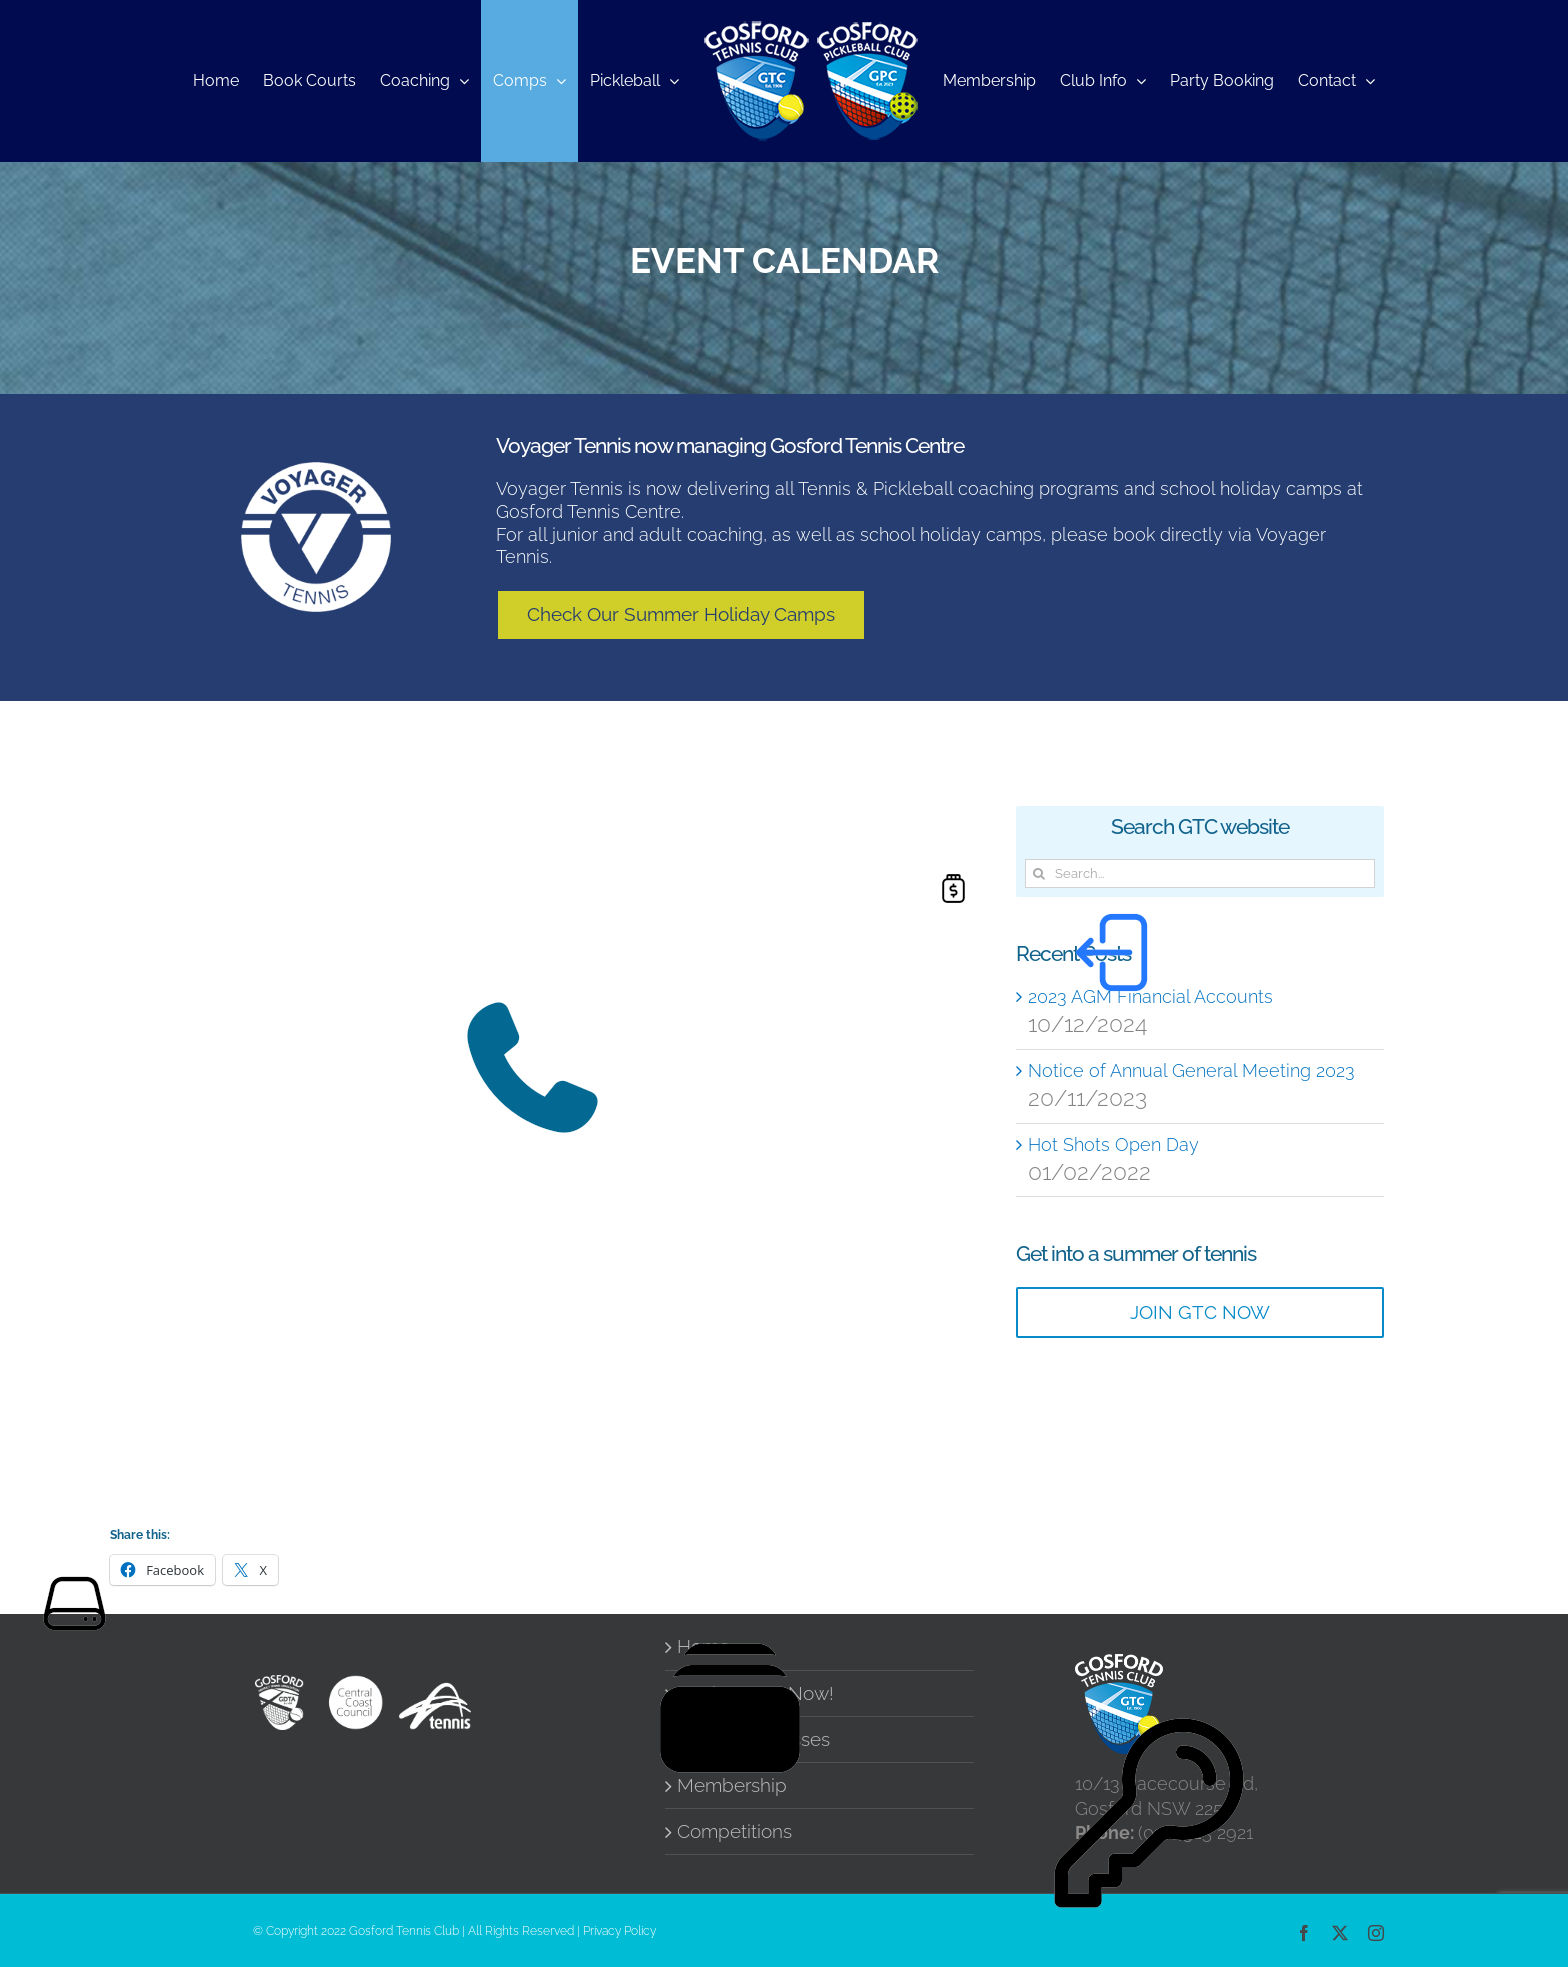 The width and height of the screenshot is (1568, 1967). What do you see at coordinates (730, 1708) in the screenshot?
I see `view stacked items or layers` at bounding box center [730, 1708].